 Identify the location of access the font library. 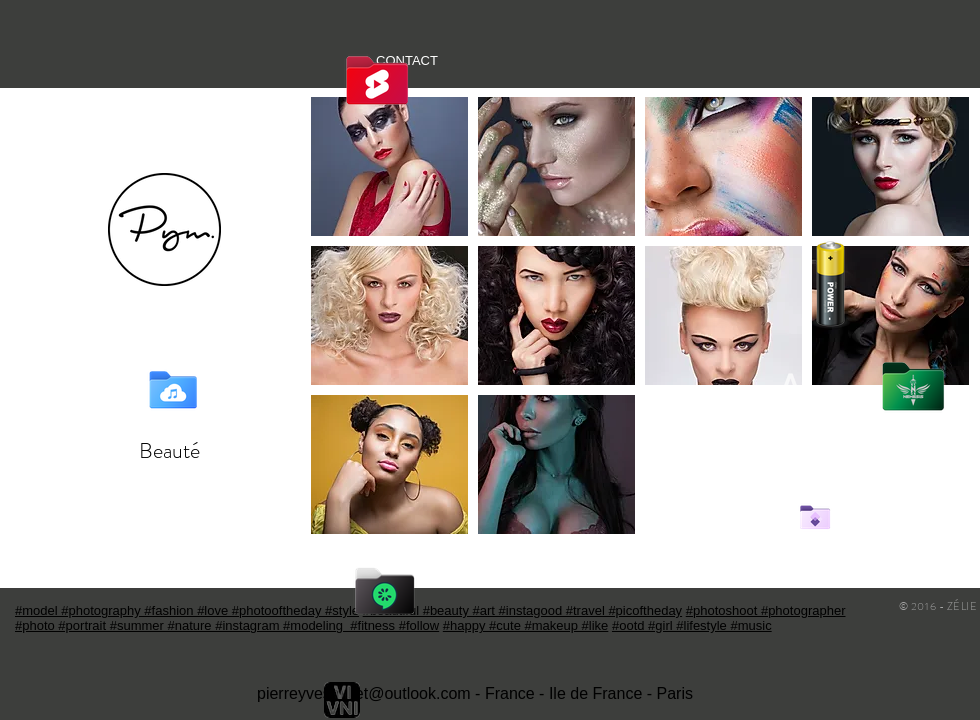
(790, 389).